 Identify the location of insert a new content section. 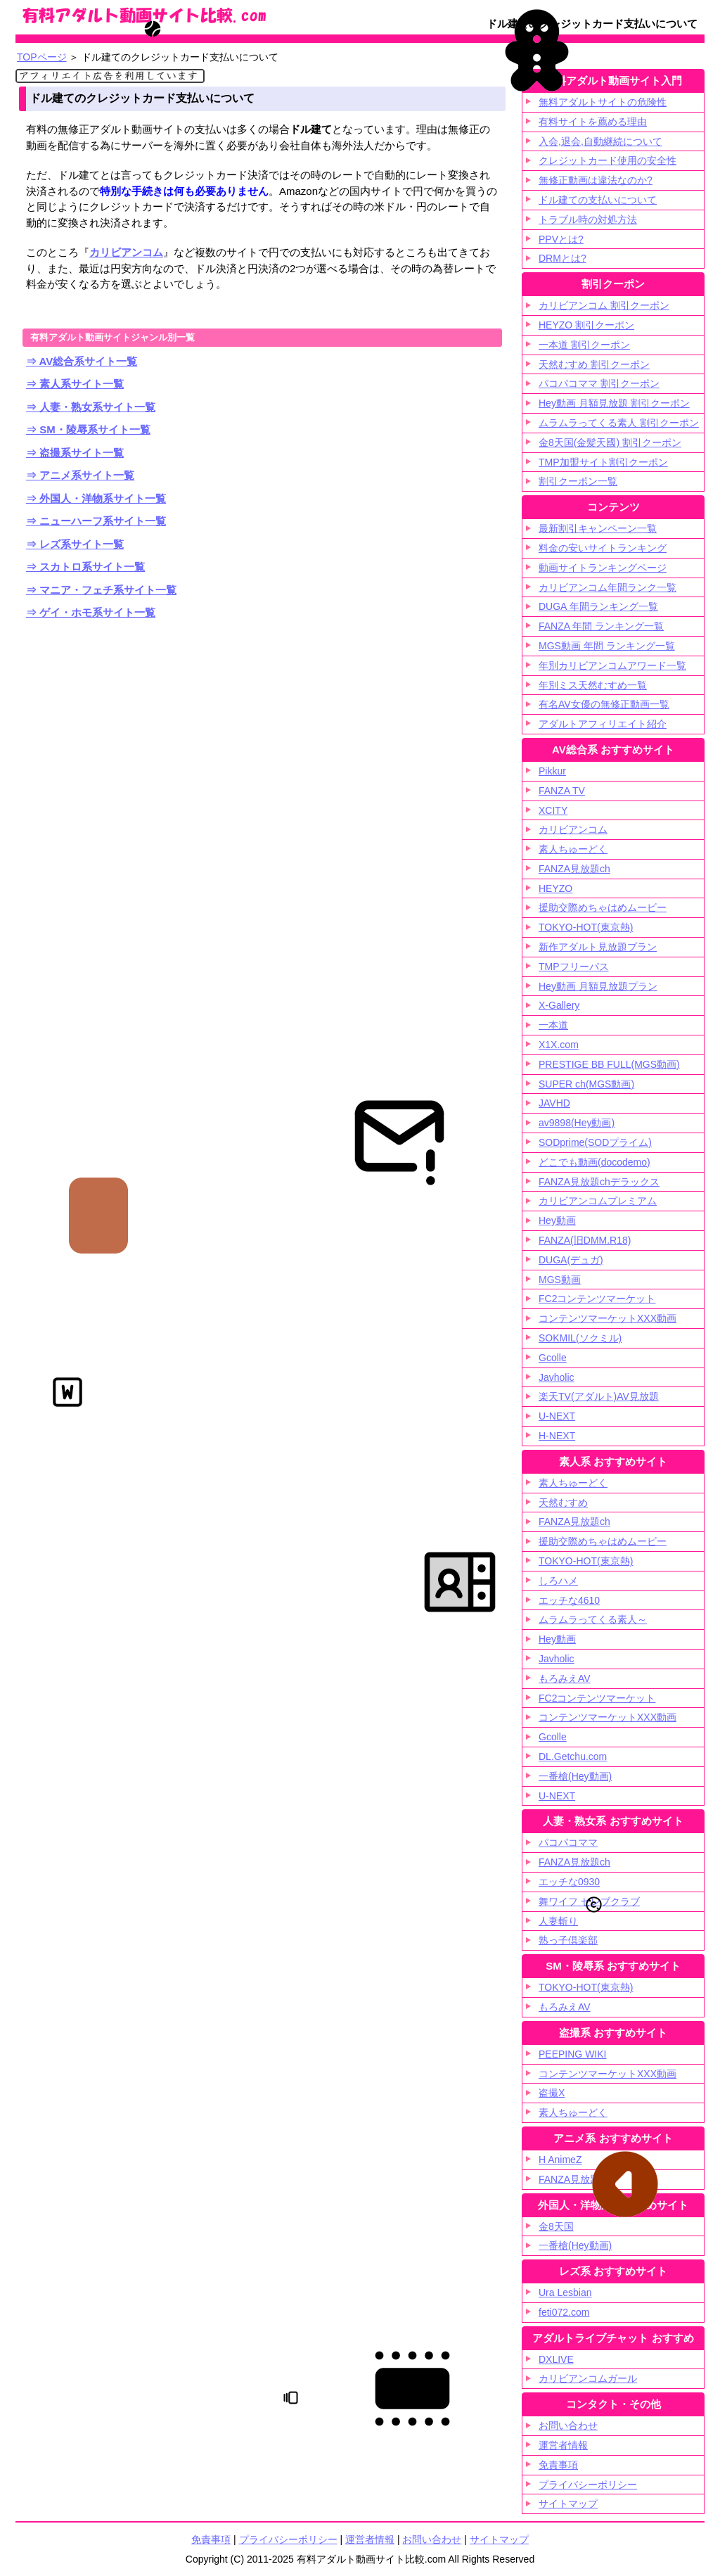
(412, 2388).